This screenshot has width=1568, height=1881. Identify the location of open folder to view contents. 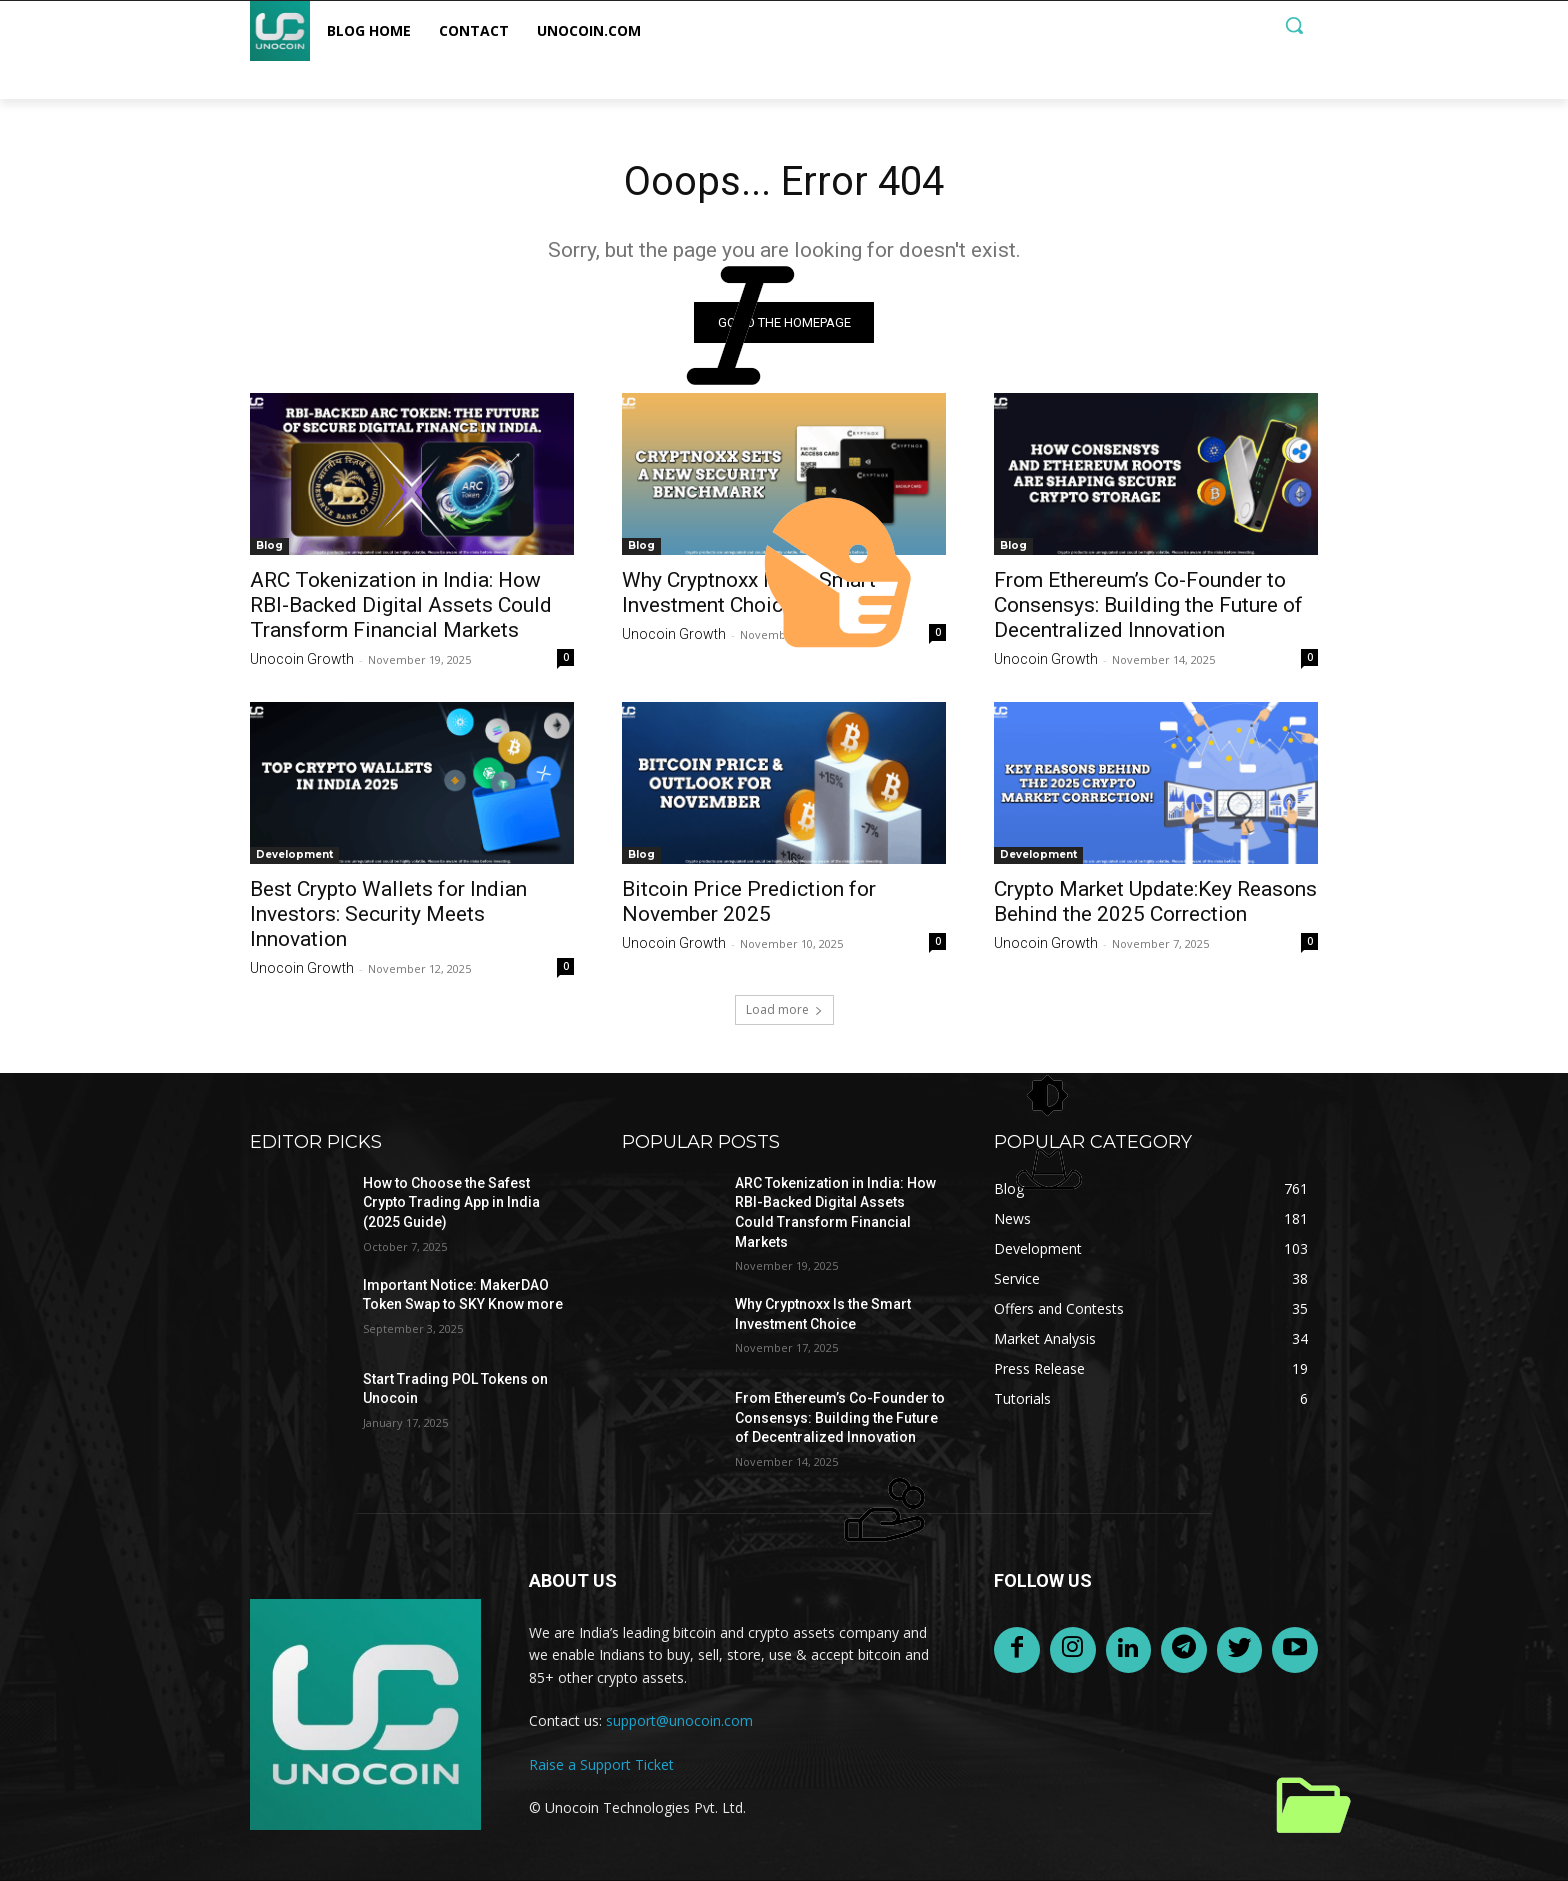
(1311, 1804).